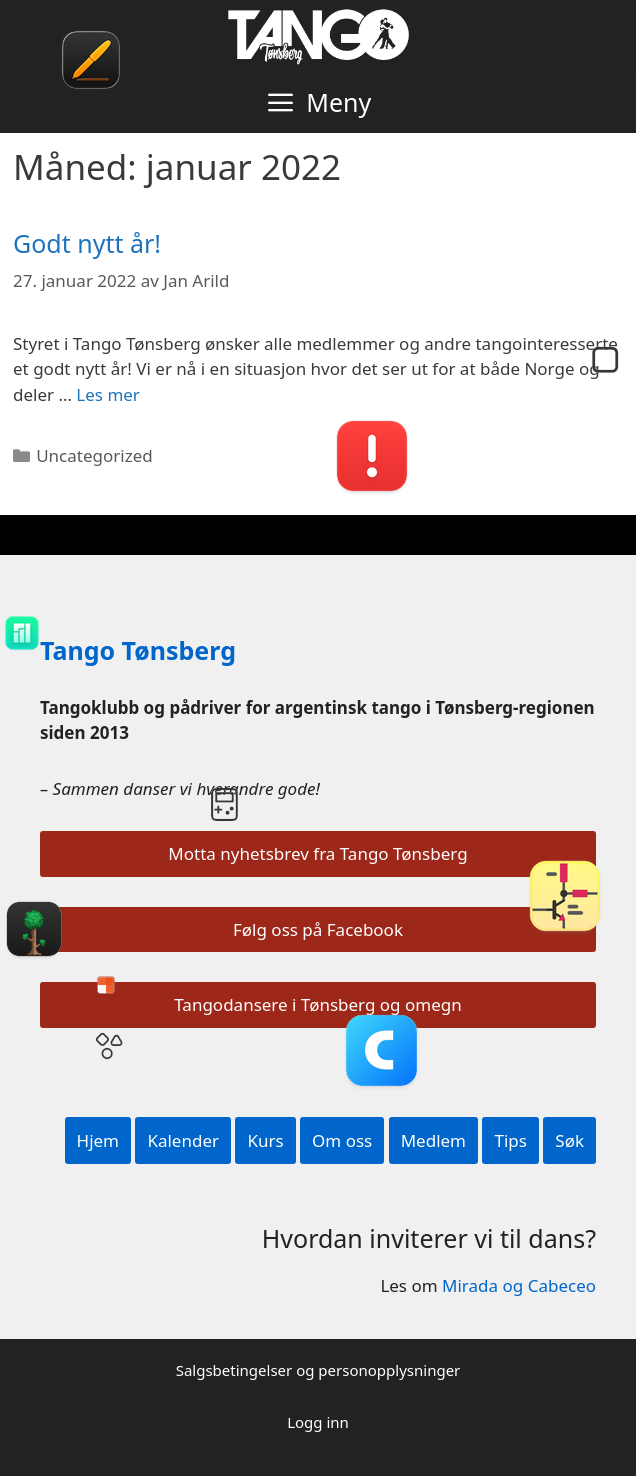  Describe the element at coordinates (598, 367) in the screenshot. I see `empty checkbox or selection state` at that location.